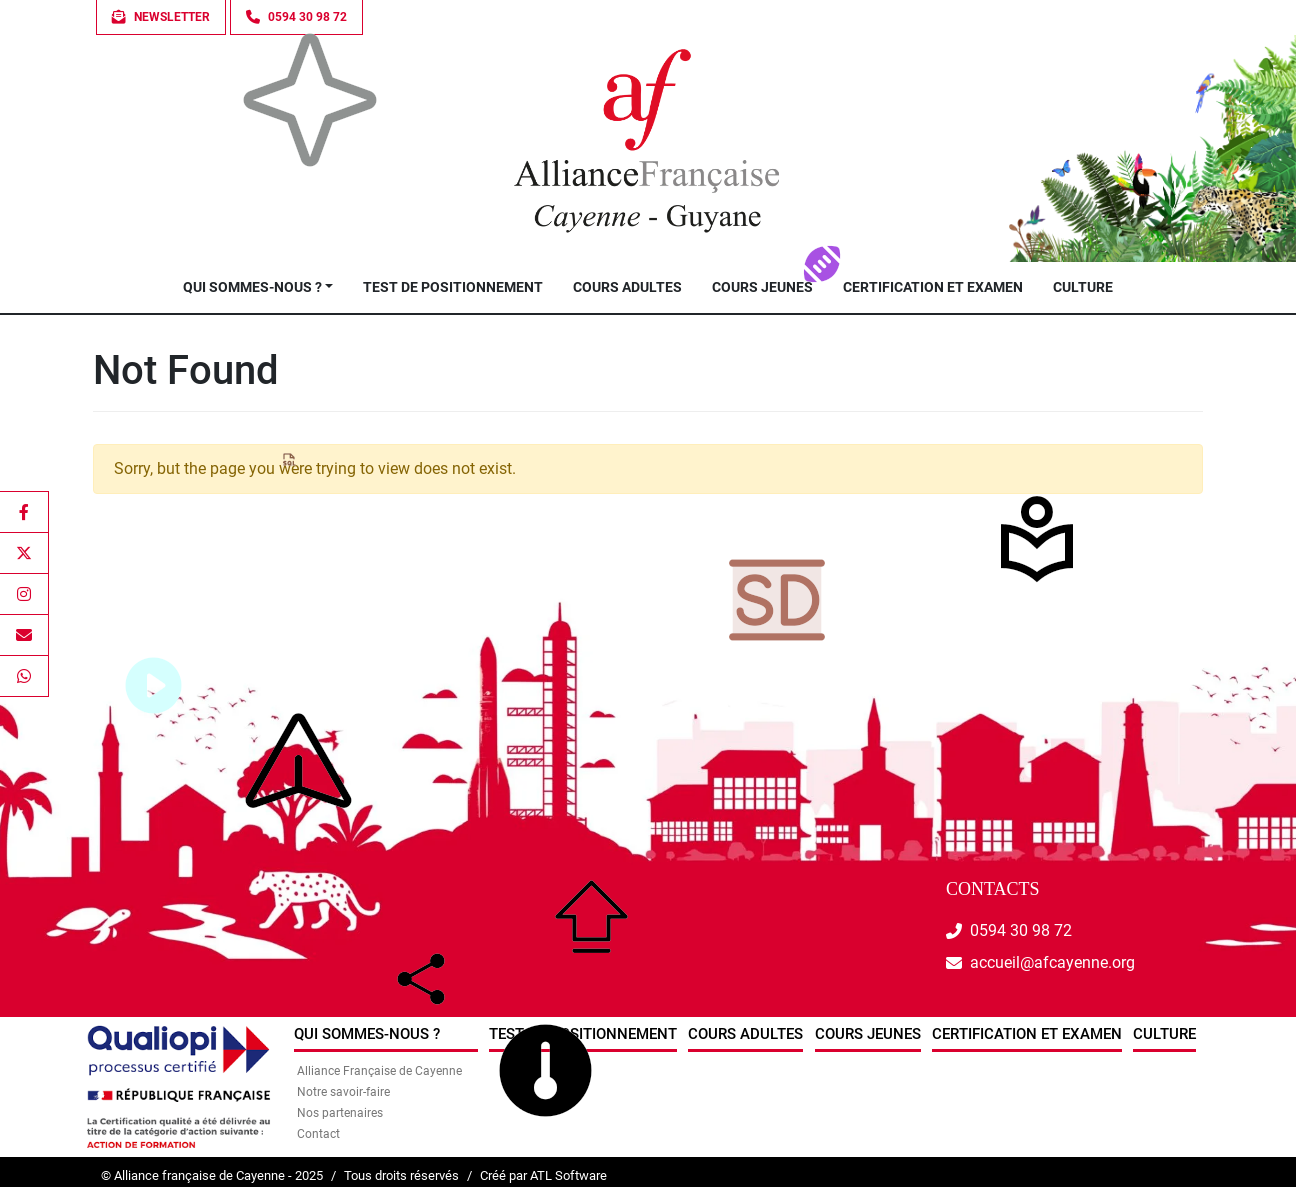 This screenshot has width=1296, height=1187. What do you see at coordinates (777, 600) in the screenshot?
I see `indicates standard definition video quality` at bounding box center [777, 600].